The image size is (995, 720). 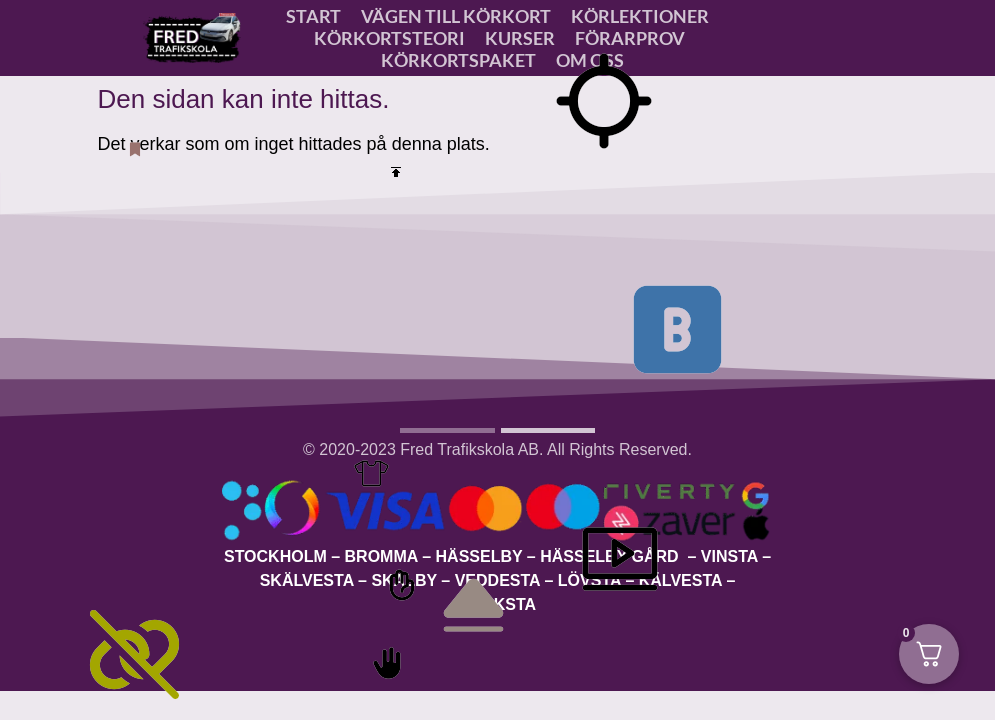 What do you see at coordinates (388, 663) in the screenshot?
I see `stop or pause an action` at bounding box center [388, 663].